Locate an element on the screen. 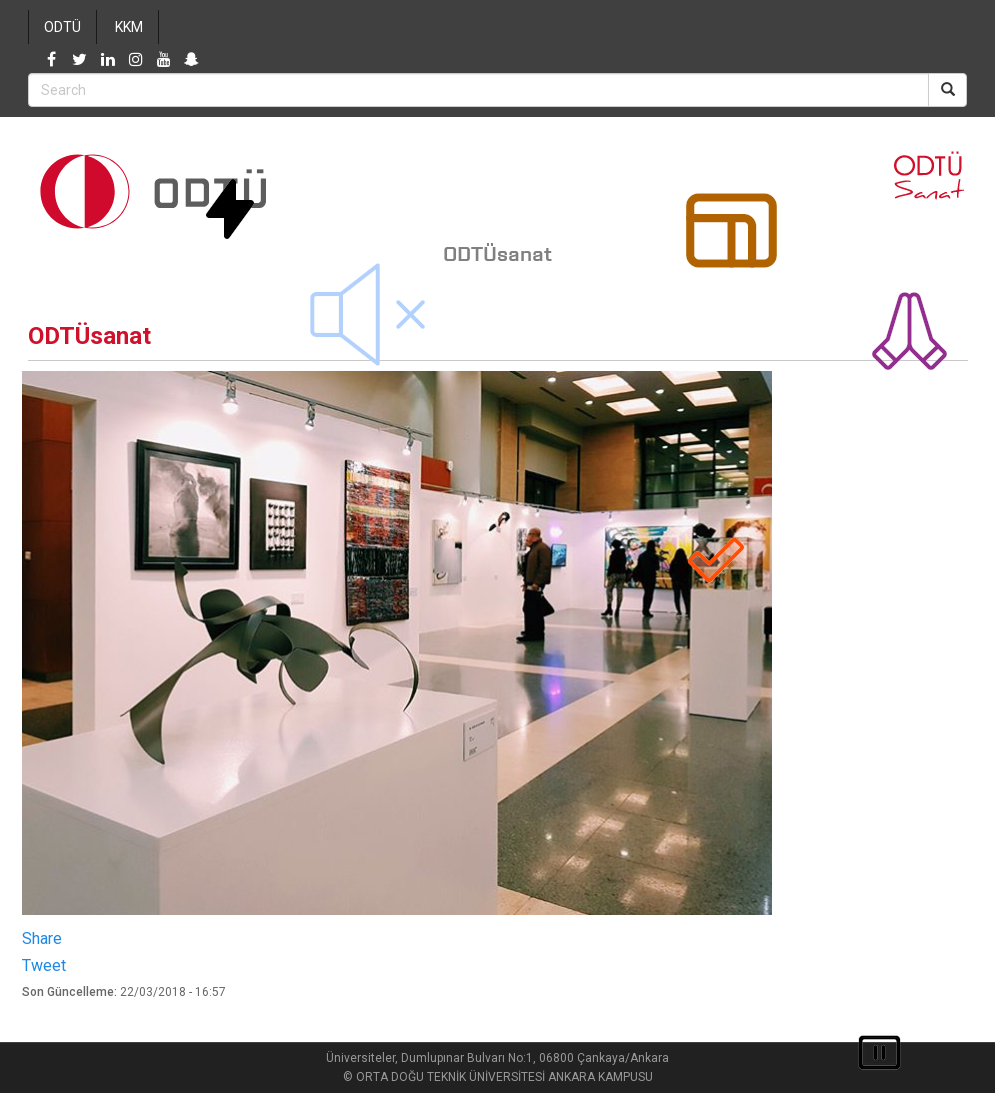  indicates flash or lightning mode is enabled is located at coordinates (230, 209).